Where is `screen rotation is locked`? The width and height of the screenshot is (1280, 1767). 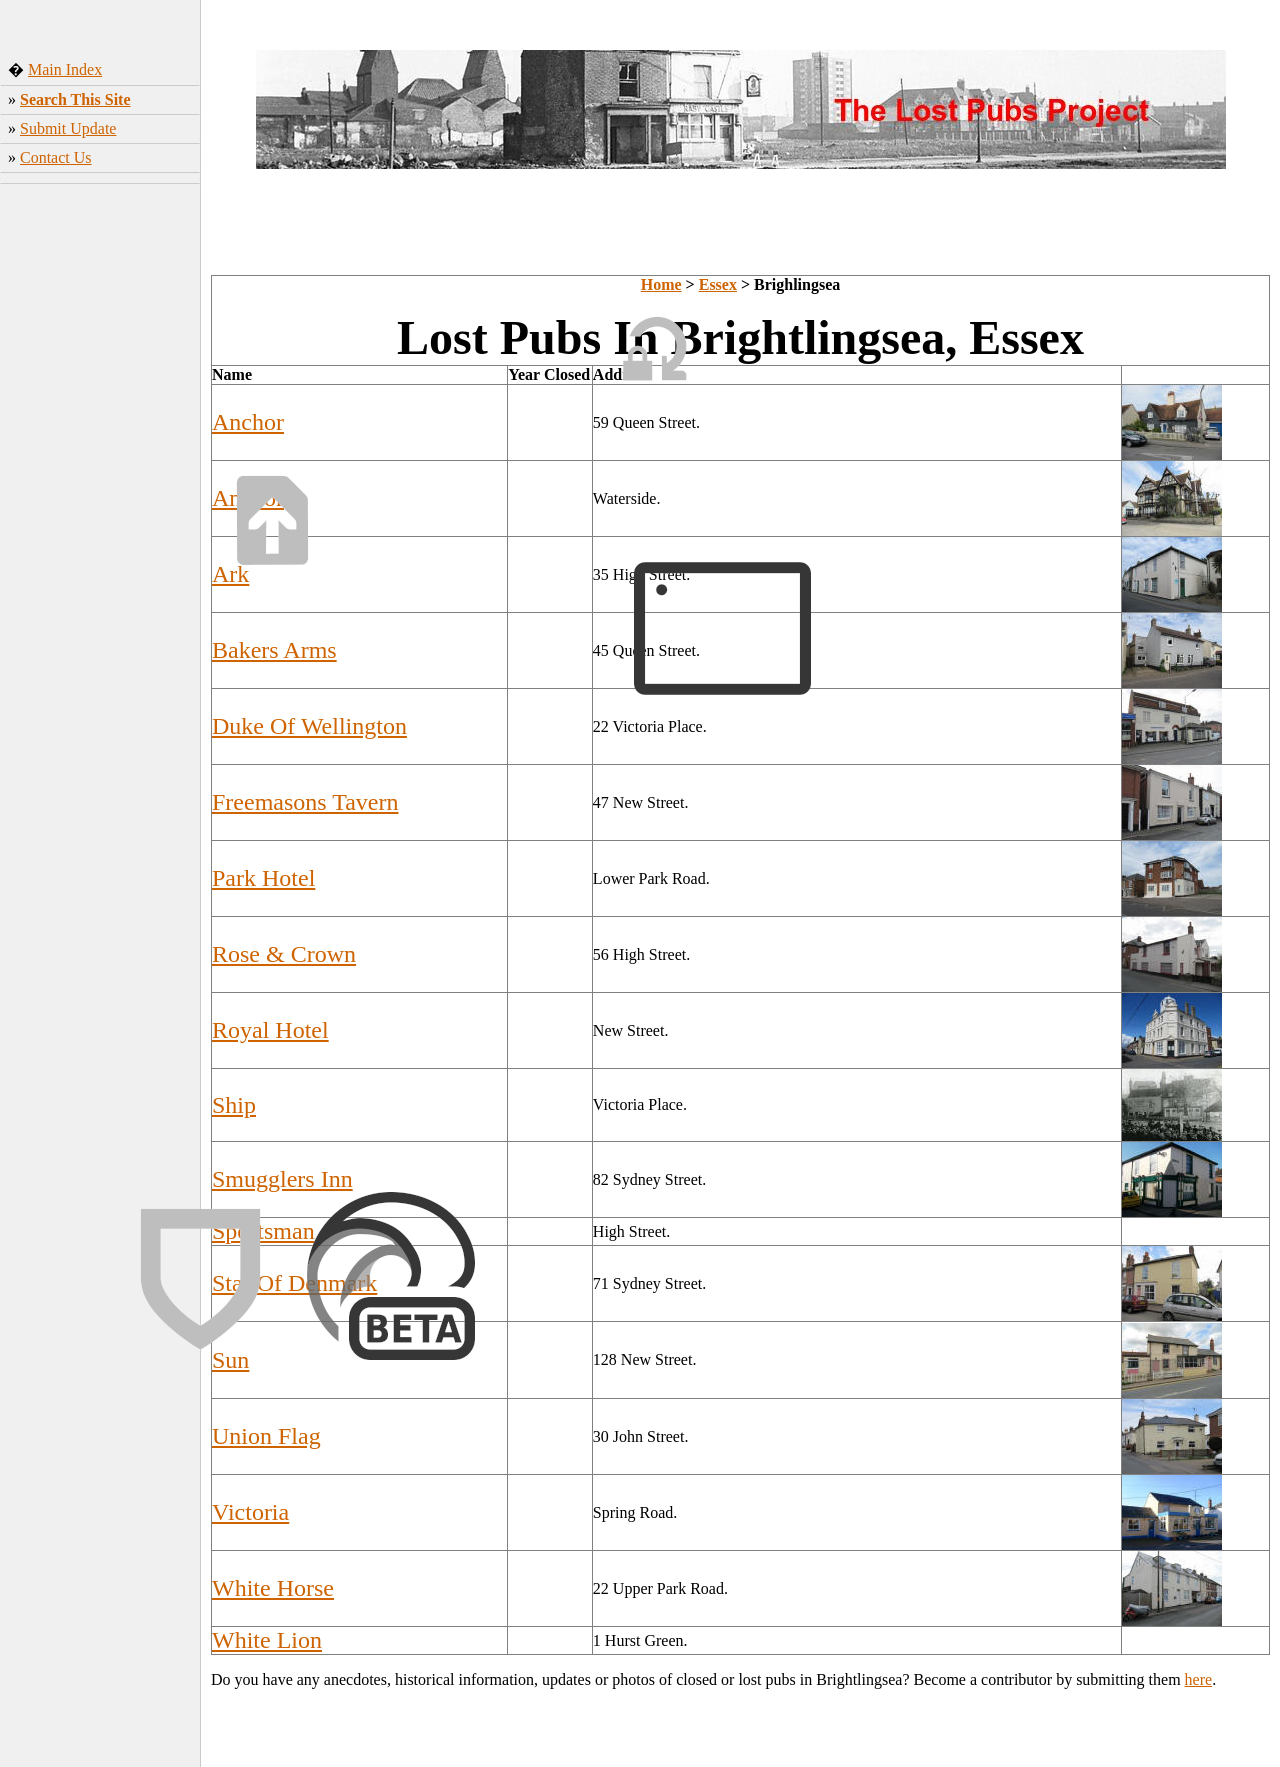 screen rotation is locked is located at coordinates (657, 351).